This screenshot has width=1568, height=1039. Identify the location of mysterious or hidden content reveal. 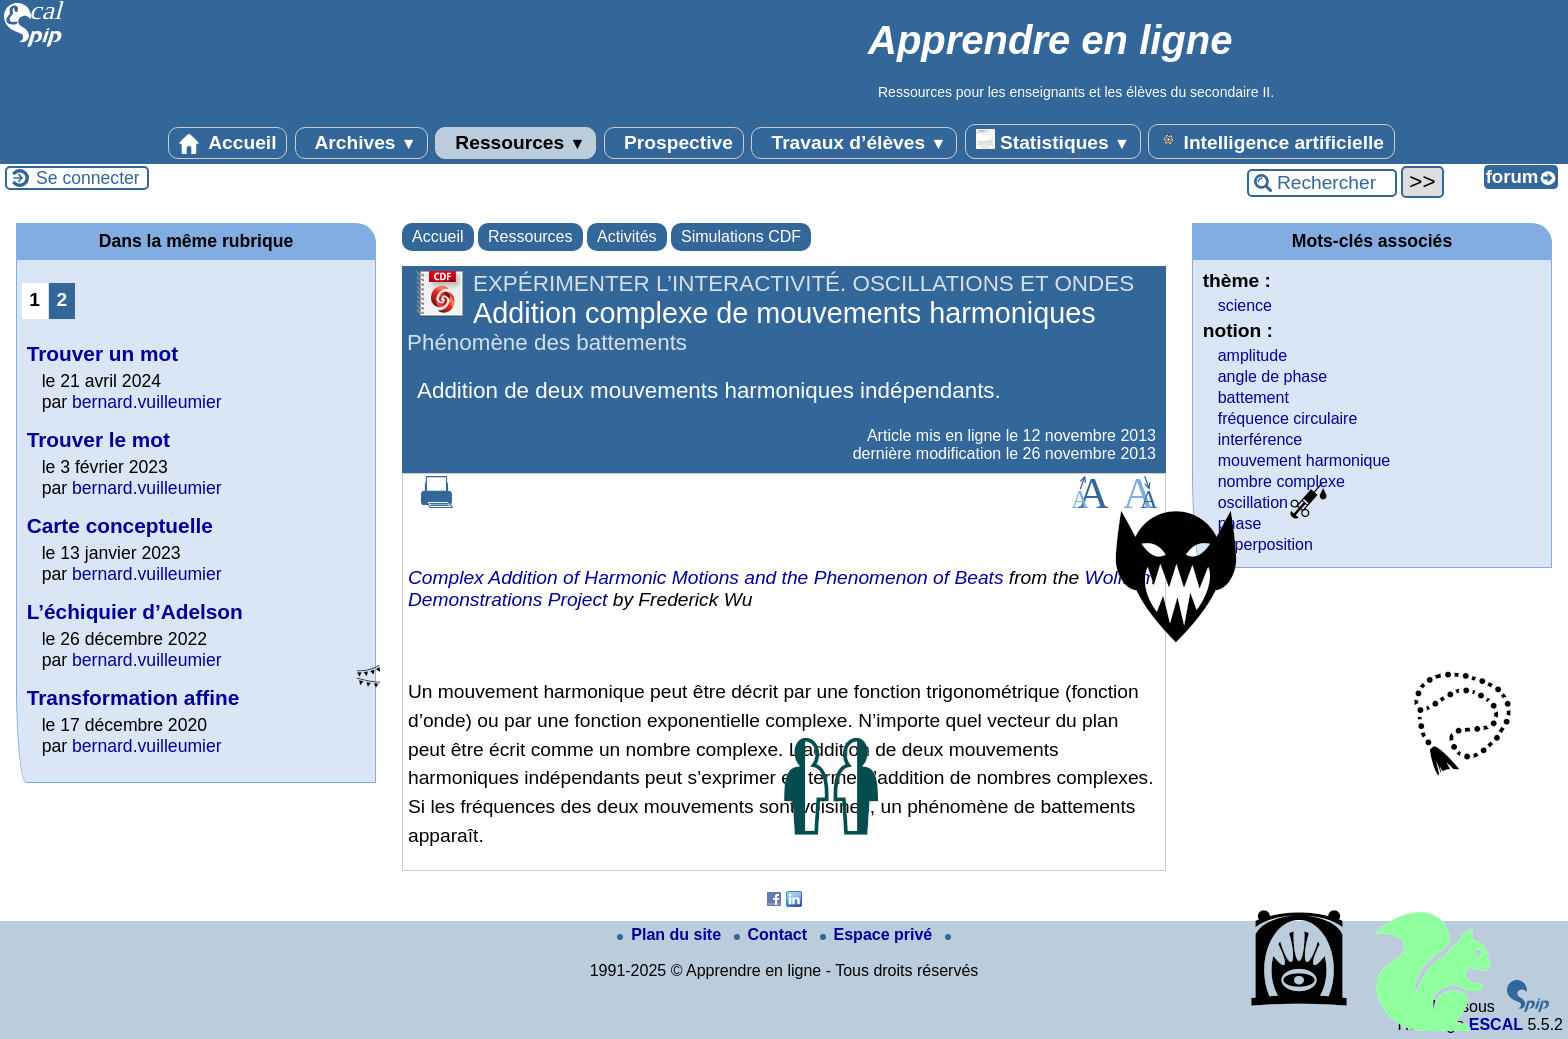
(1299, 958).